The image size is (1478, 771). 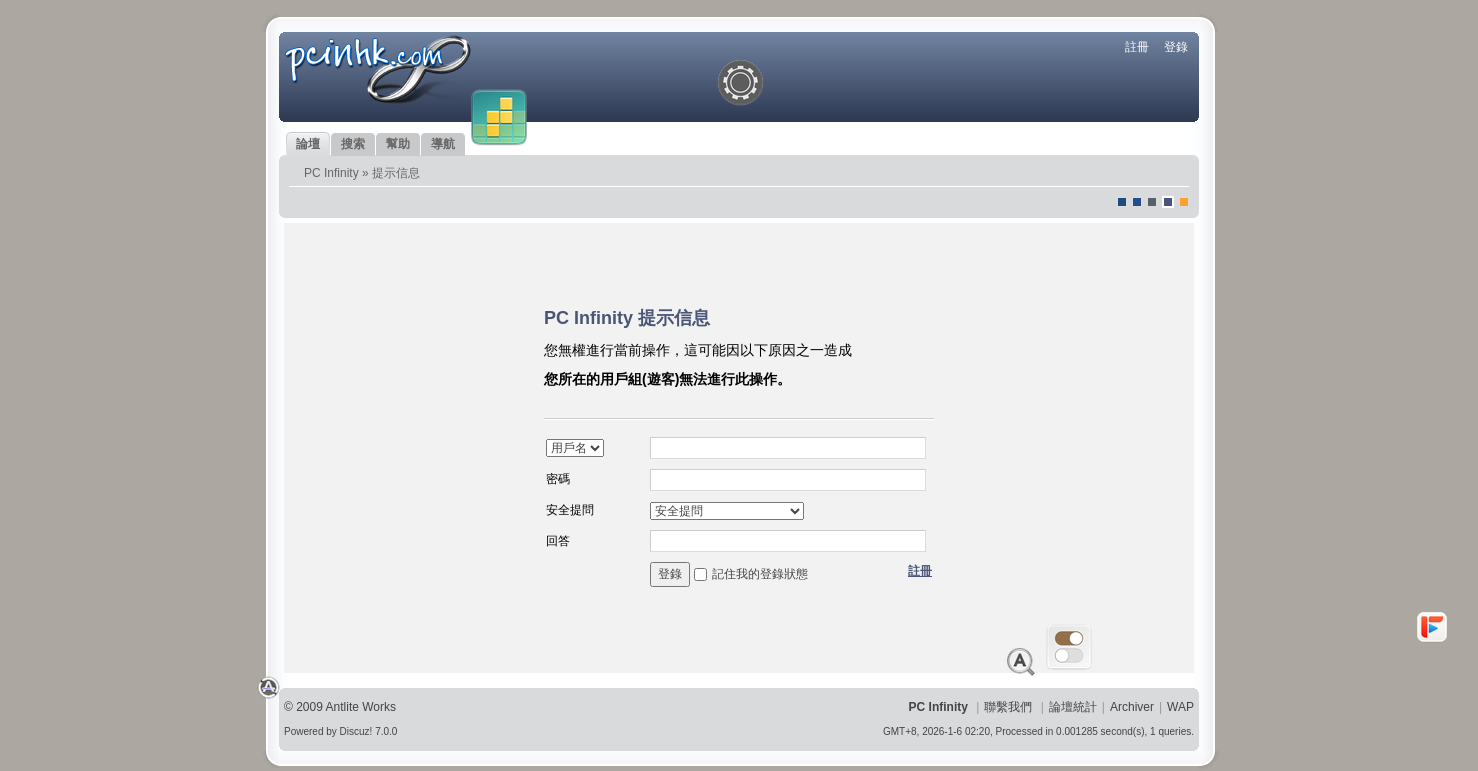 I want to click on check for available system updates, so click(x=268, y=687).